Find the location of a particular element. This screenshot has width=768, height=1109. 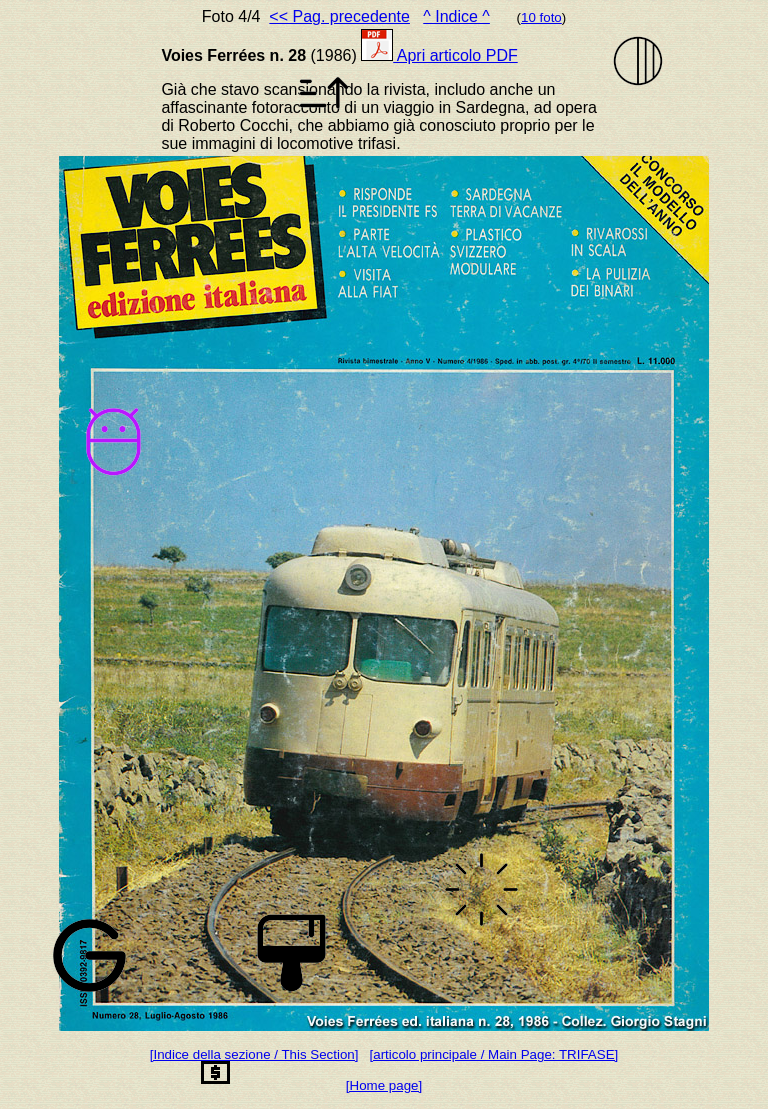

toggle between light and dark mode is located at coordinates (638, 61).